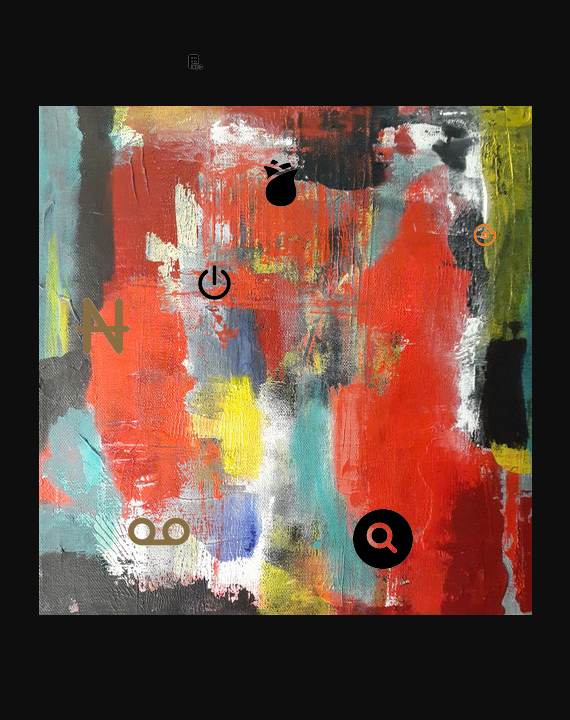 This screenshot has height=720, width=570. What do you see at coordinates (194, 61) in the screenshot?
I see `navigate to non-governmental organization directory` at bounding box center [194, 61].